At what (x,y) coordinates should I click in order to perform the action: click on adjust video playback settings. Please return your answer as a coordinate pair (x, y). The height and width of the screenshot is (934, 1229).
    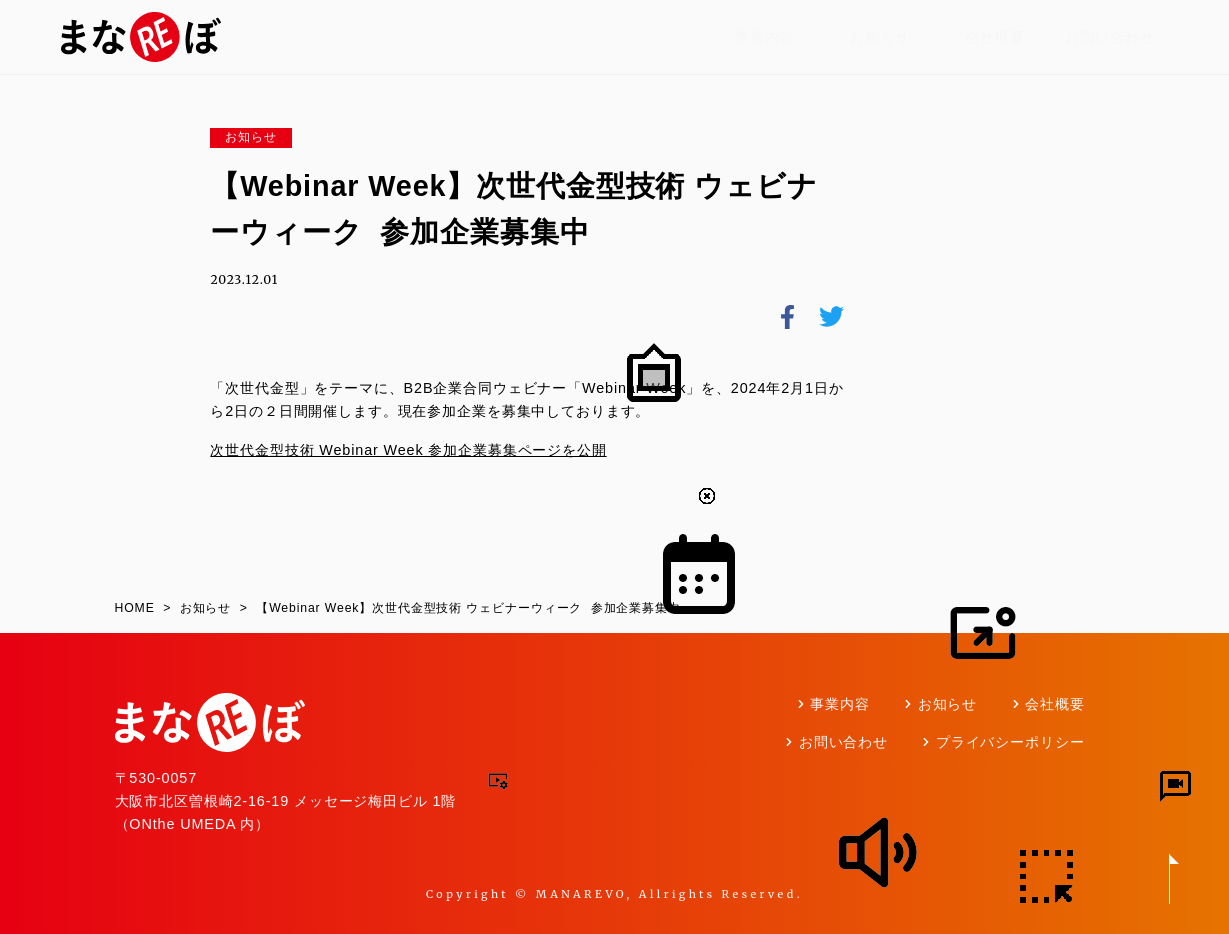
    Looking at the image, I should click on (498, 780).